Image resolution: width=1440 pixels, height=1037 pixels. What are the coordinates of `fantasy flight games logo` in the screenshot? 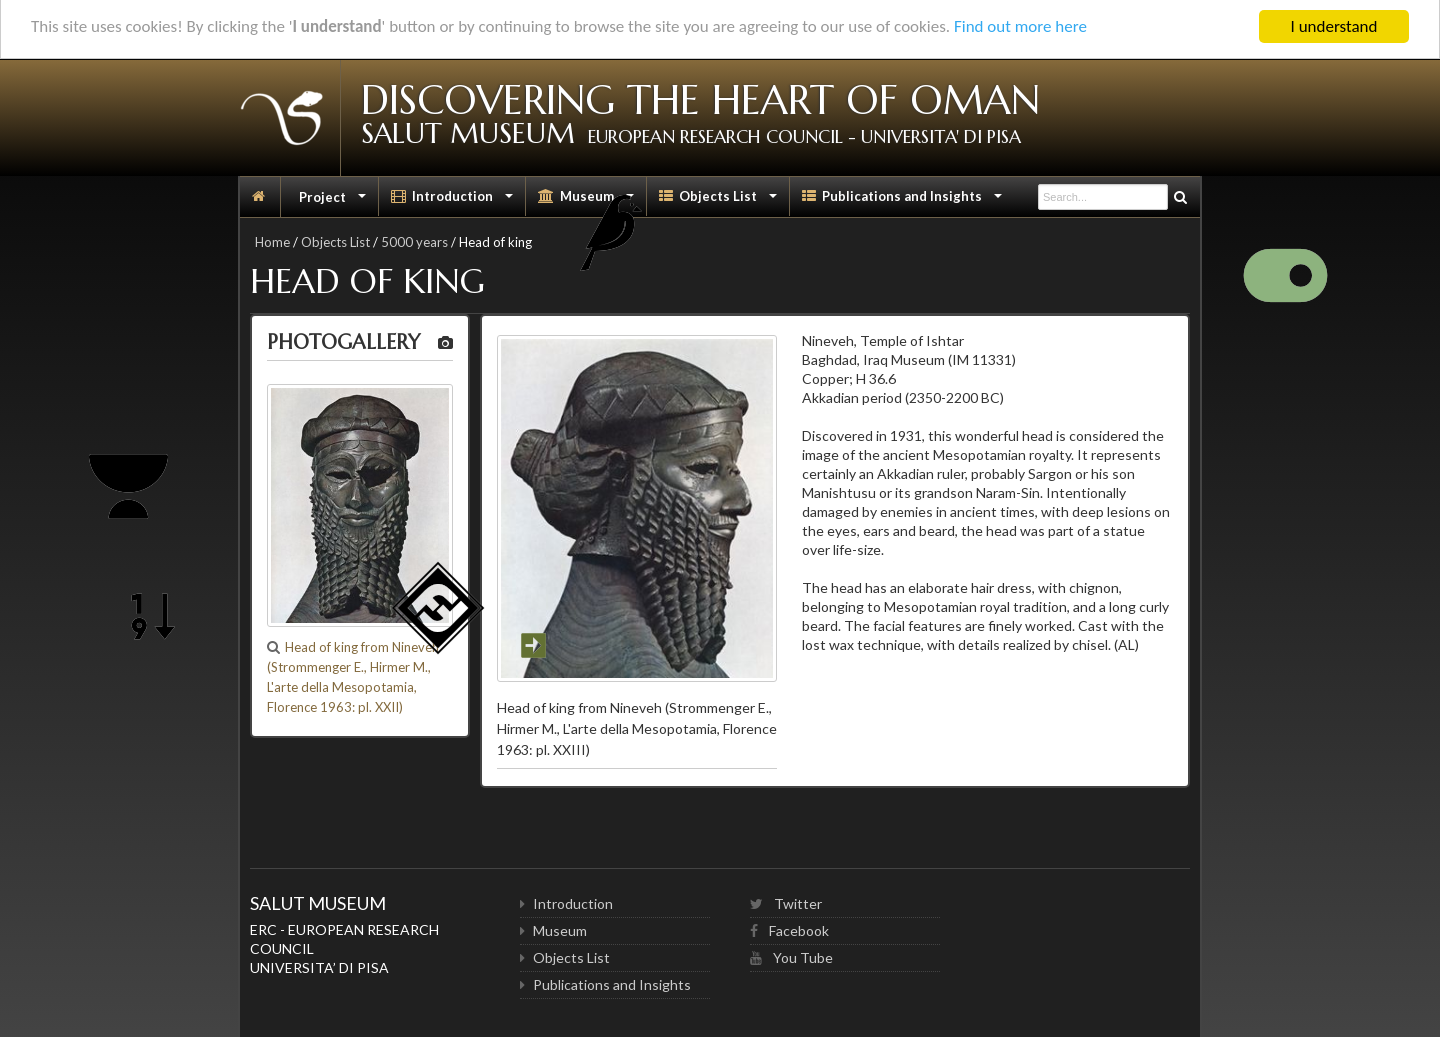 It's located at (438, 608).